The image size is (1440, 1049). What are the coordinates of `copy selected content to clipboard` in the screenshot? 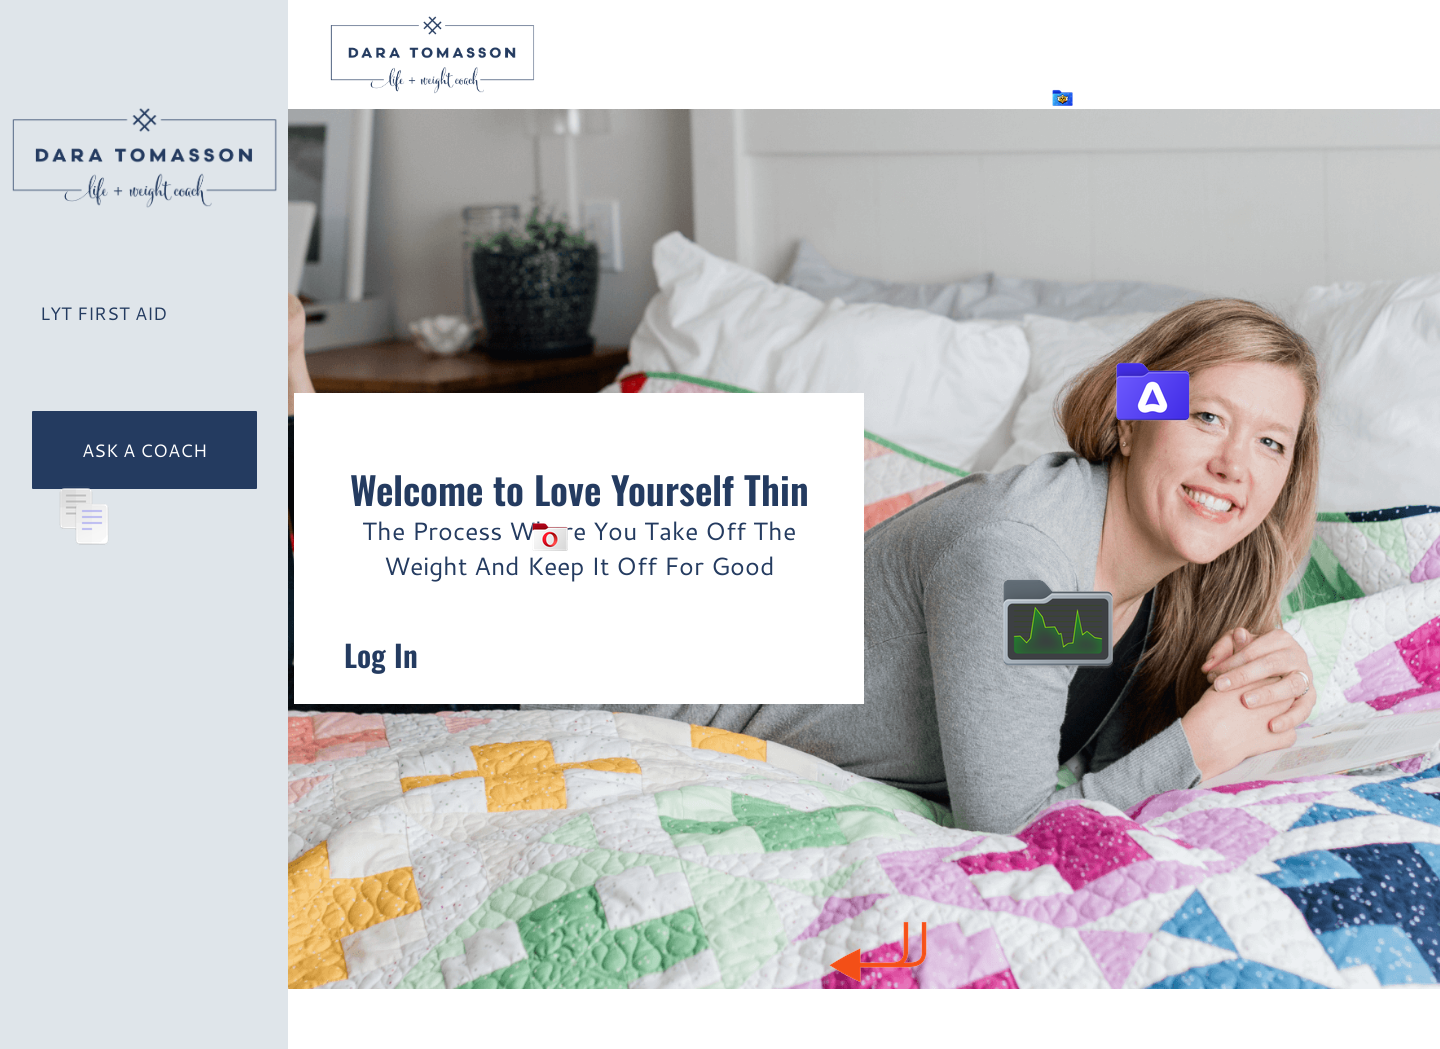 It's located at (84, 516).